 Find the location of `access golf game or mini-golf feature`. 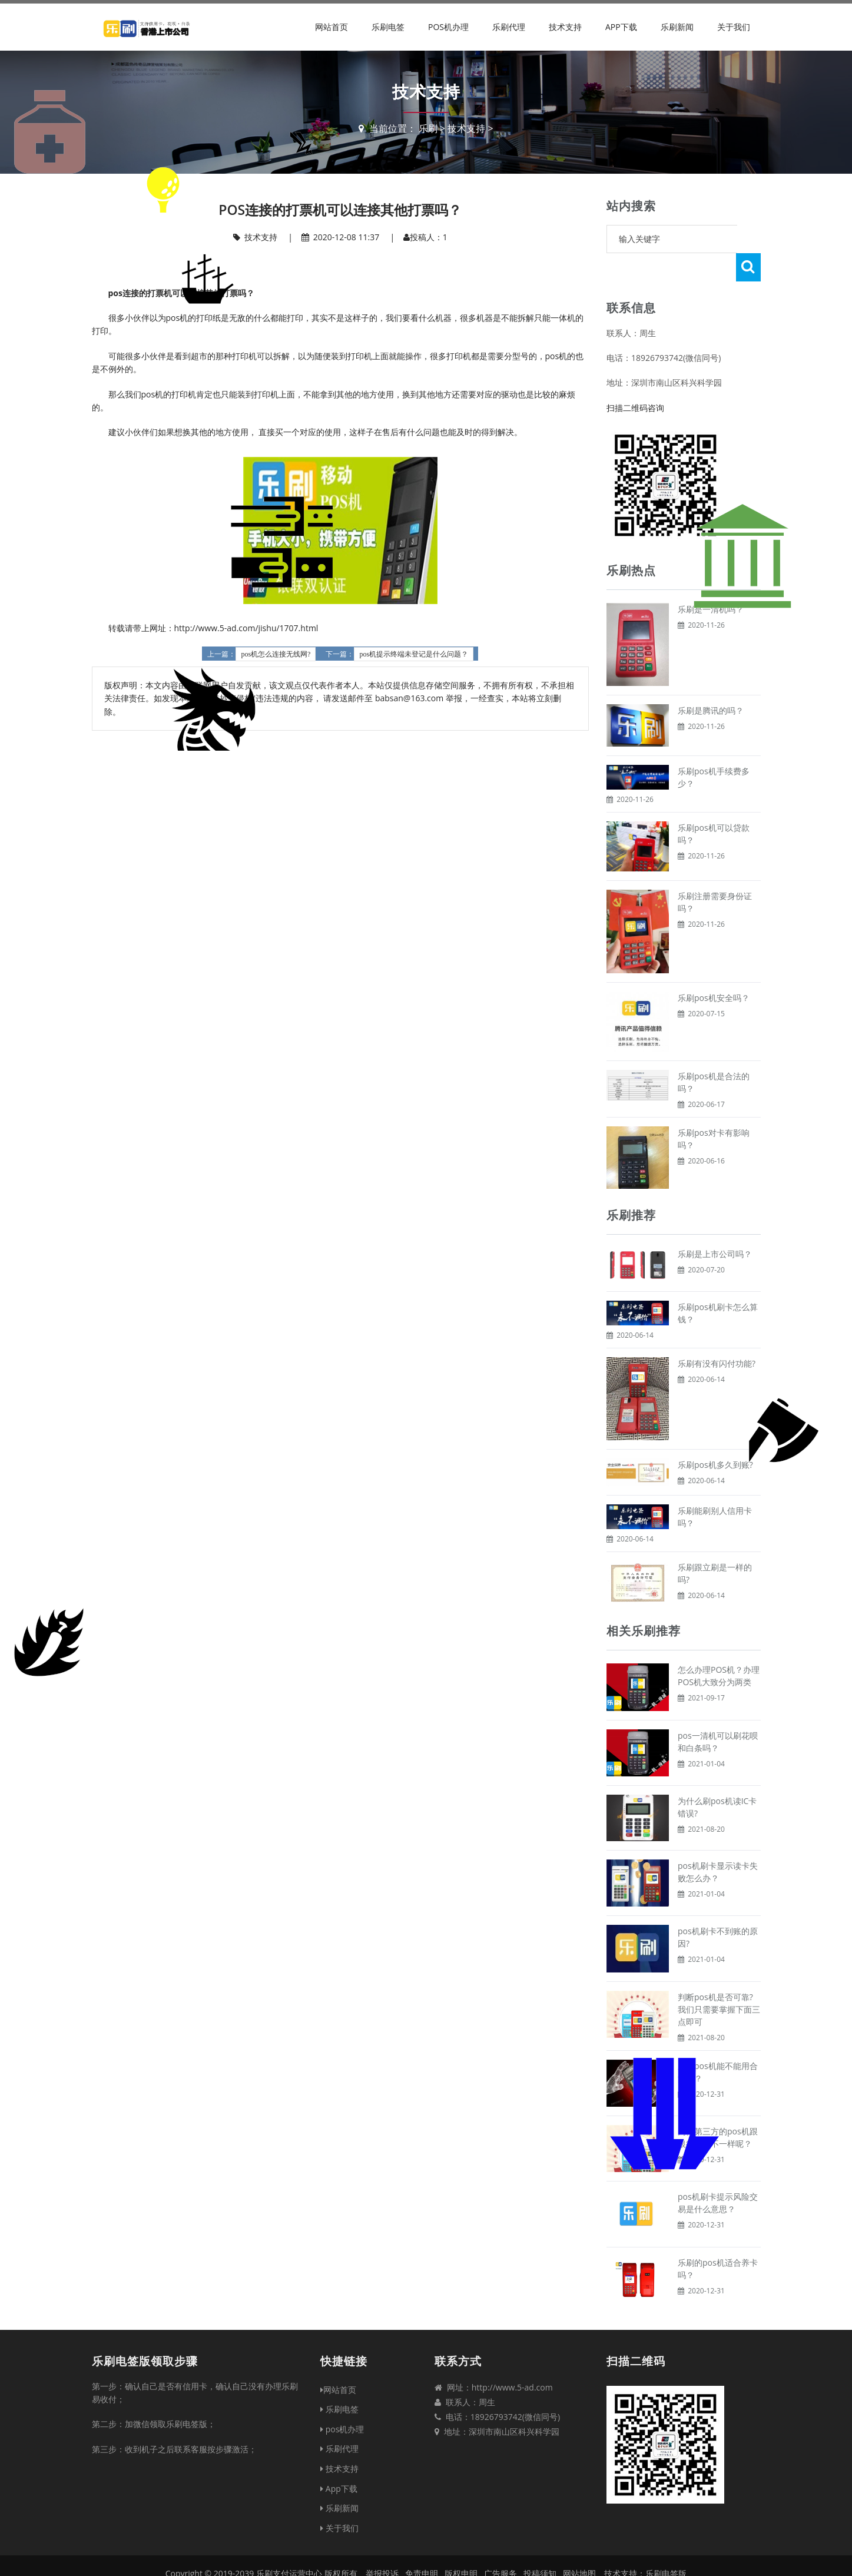

access golf game or mini-golf feature is located at coordinates (163, 190).